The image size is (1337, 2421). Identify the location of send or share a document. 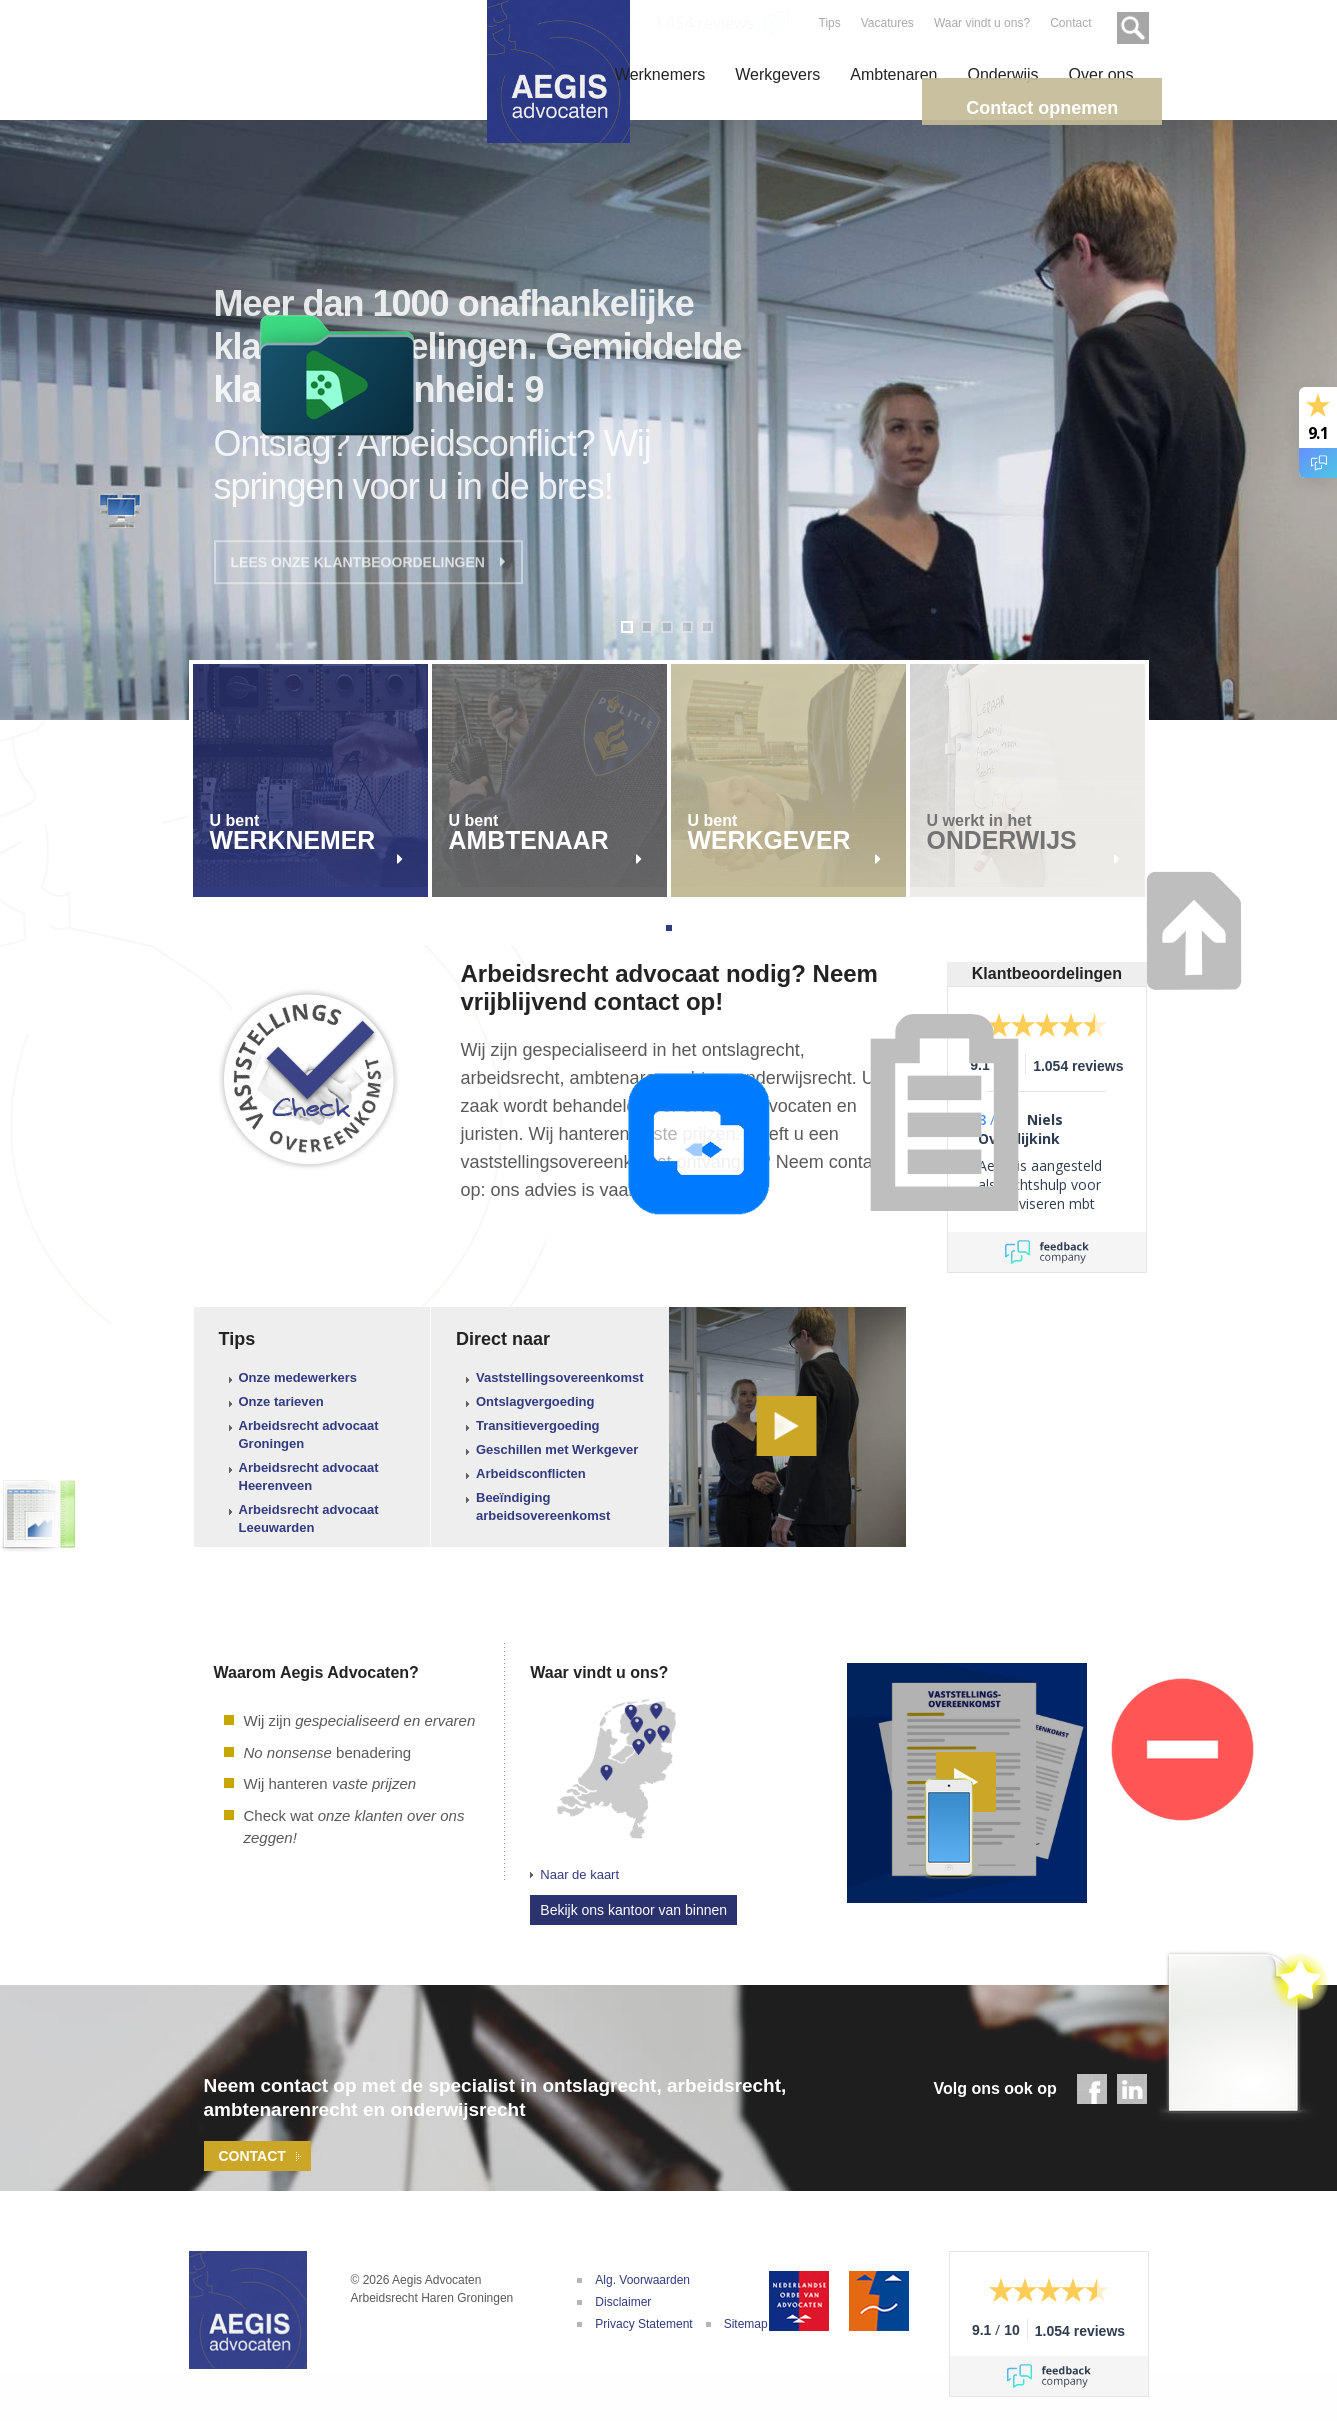
(1194, 927).